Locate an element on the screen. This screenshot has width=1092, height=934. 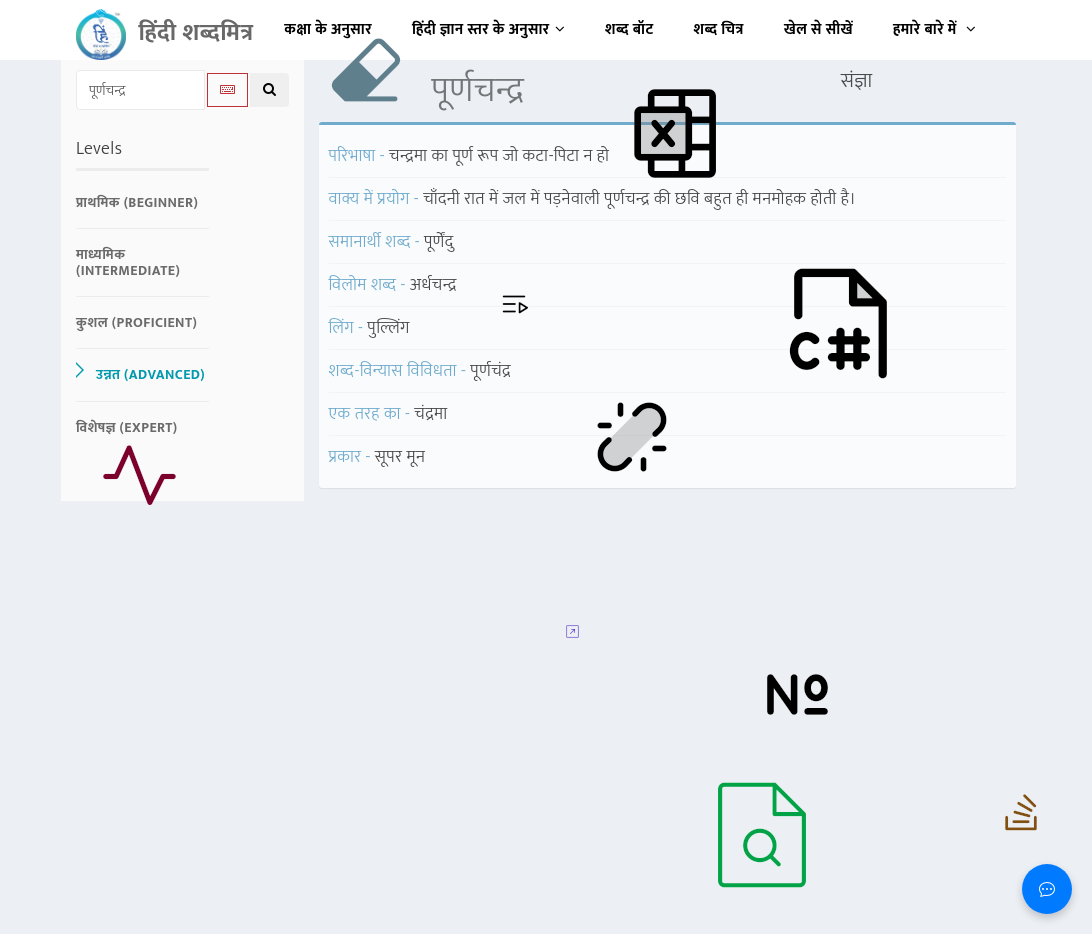
open link in new window is located at coordinates (572, 631).